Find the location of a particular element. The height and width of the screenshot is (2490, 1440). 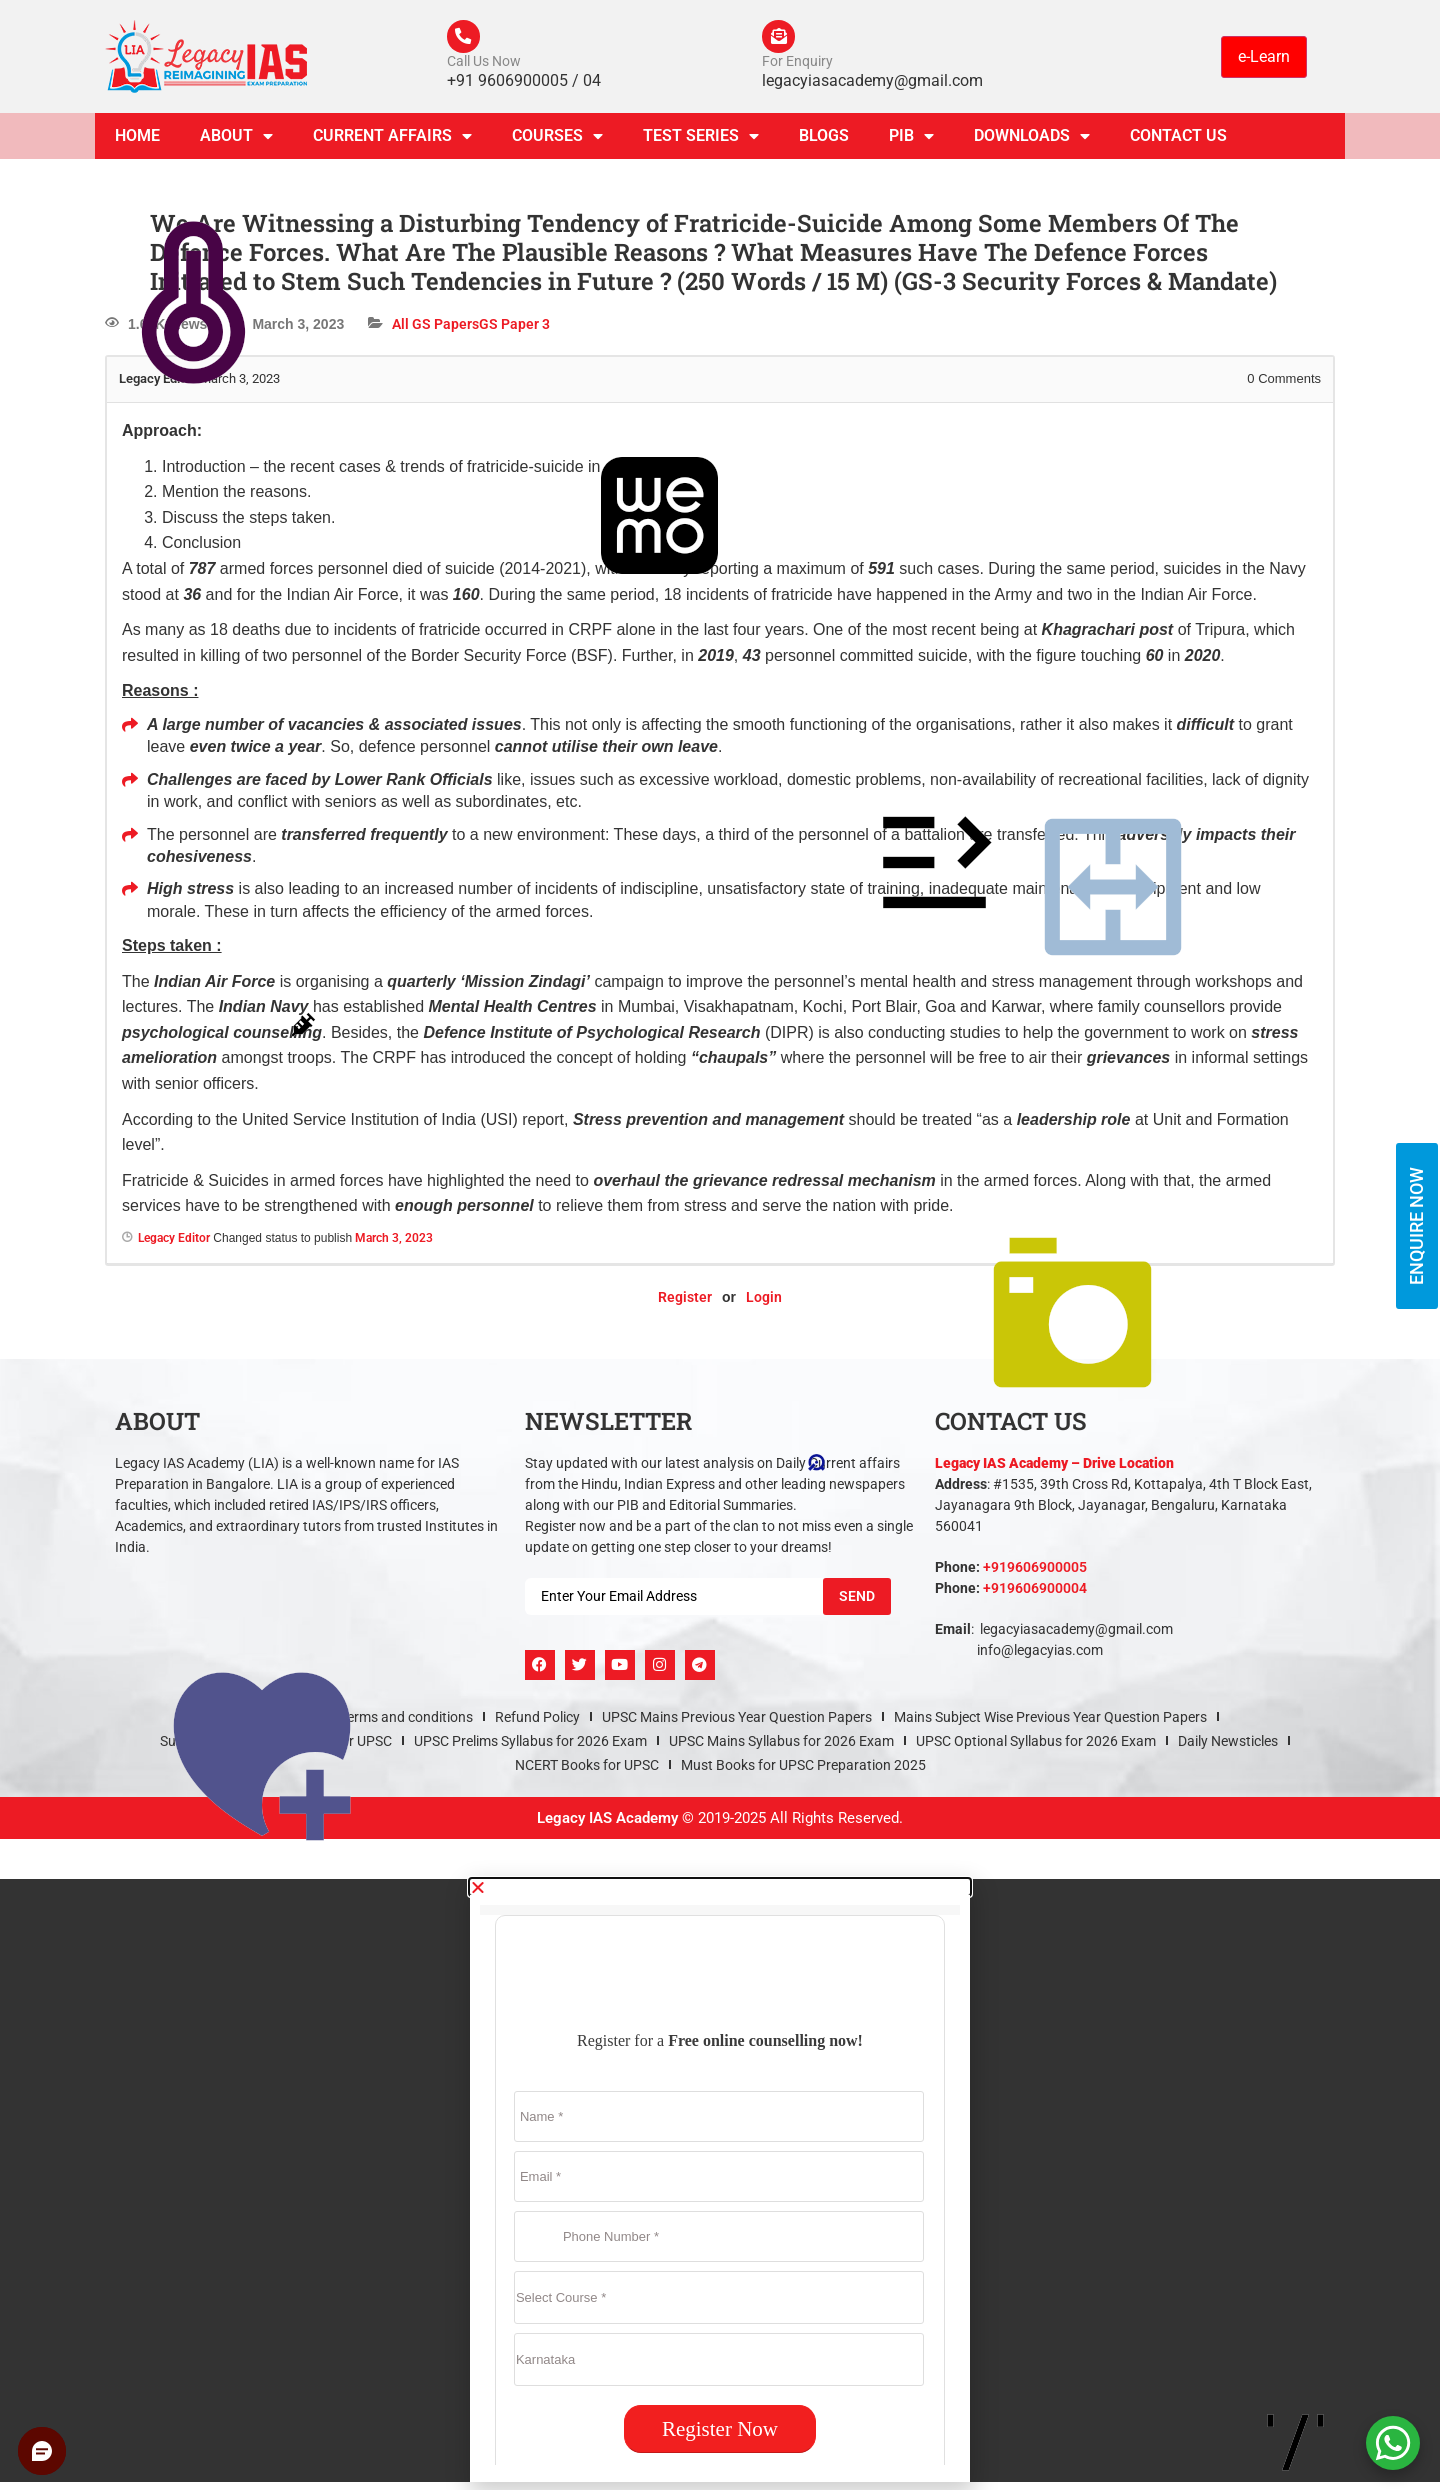

ManageIQ cloud management platform logo is located at coordinates (816, 1462).